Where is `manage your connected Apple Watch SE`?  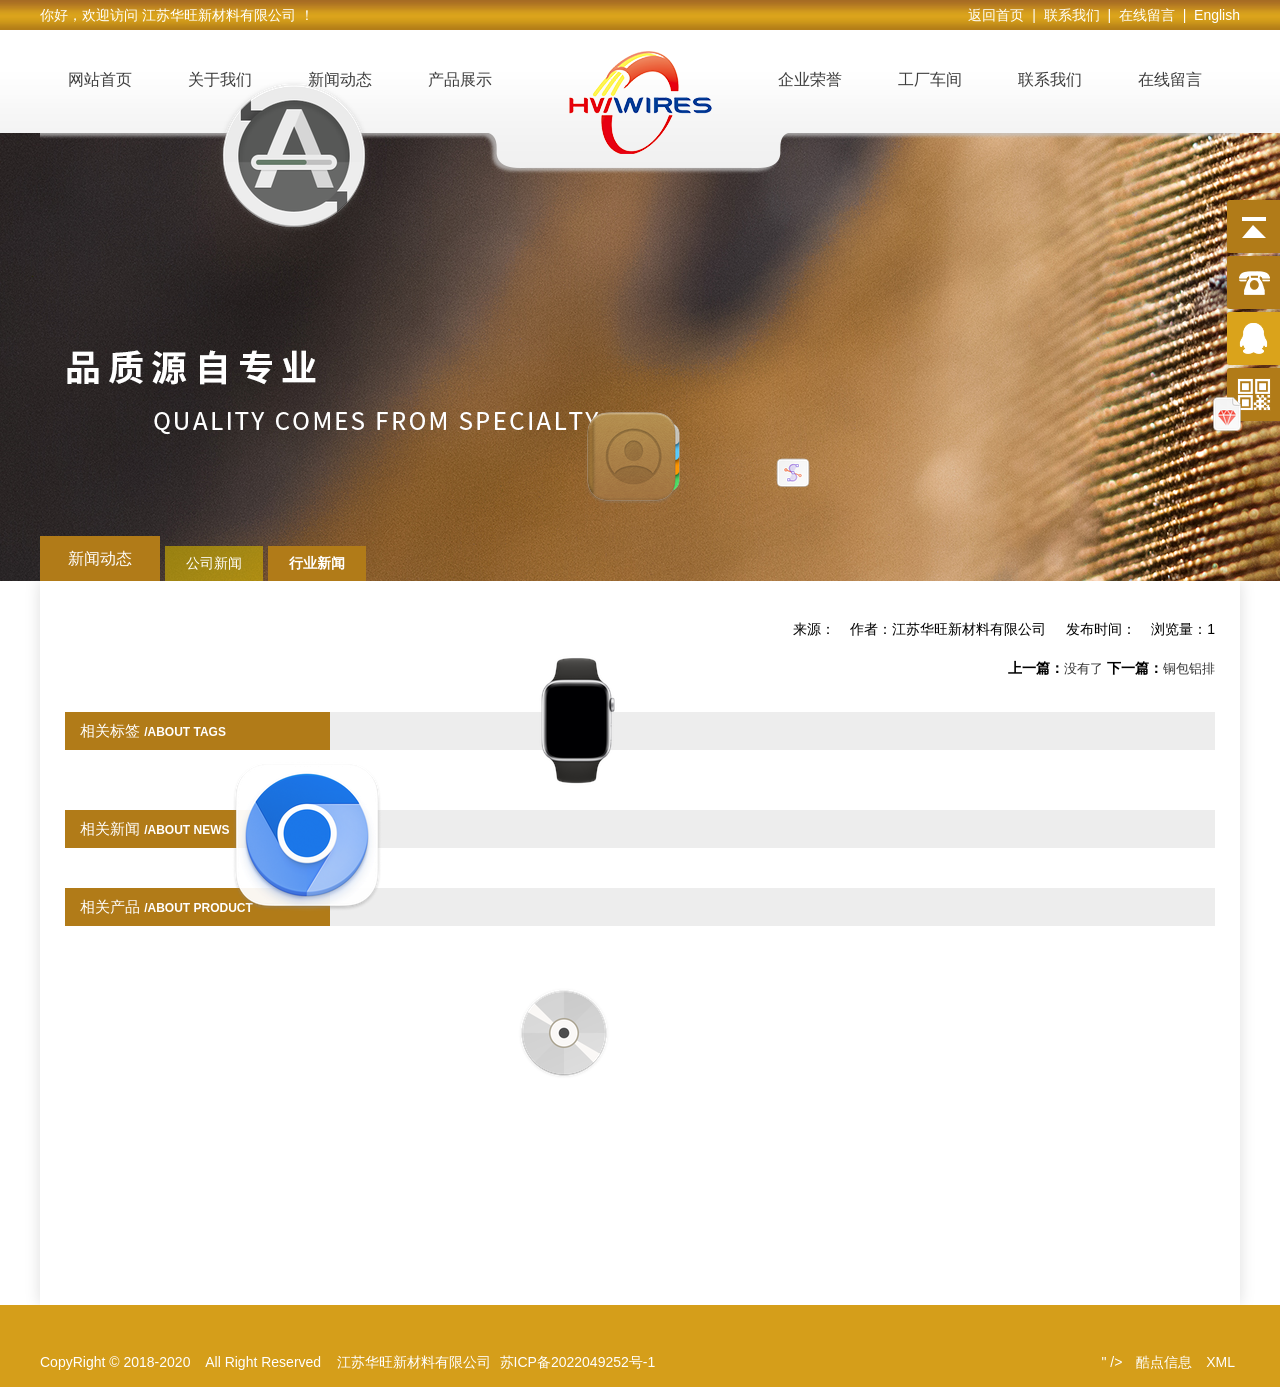 manage your connected Apple Watch SE is located at coordinates (576, 720).